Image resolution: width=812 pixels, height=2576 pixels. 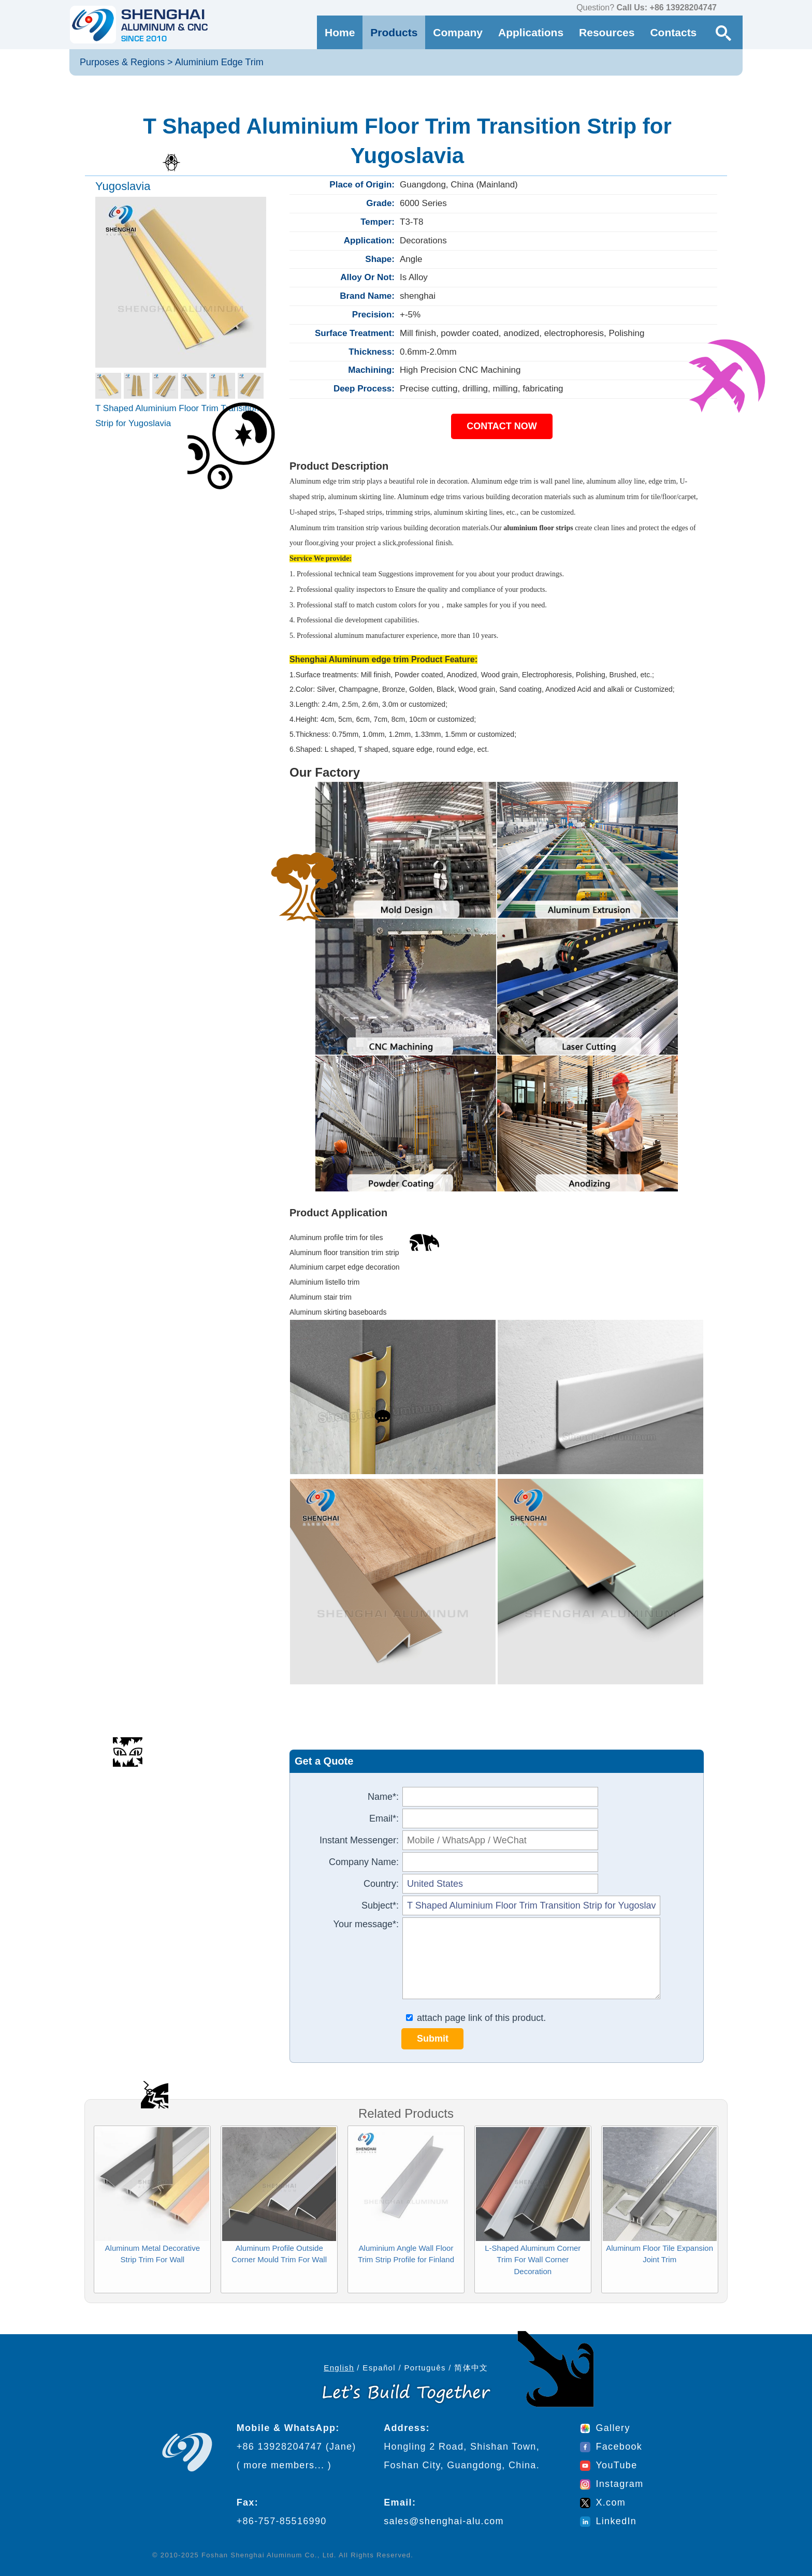 What do you see at coordinates (383, 1417) in the screenshot?
I see `compose a new message or chat` at bounding box center [383, 1417].